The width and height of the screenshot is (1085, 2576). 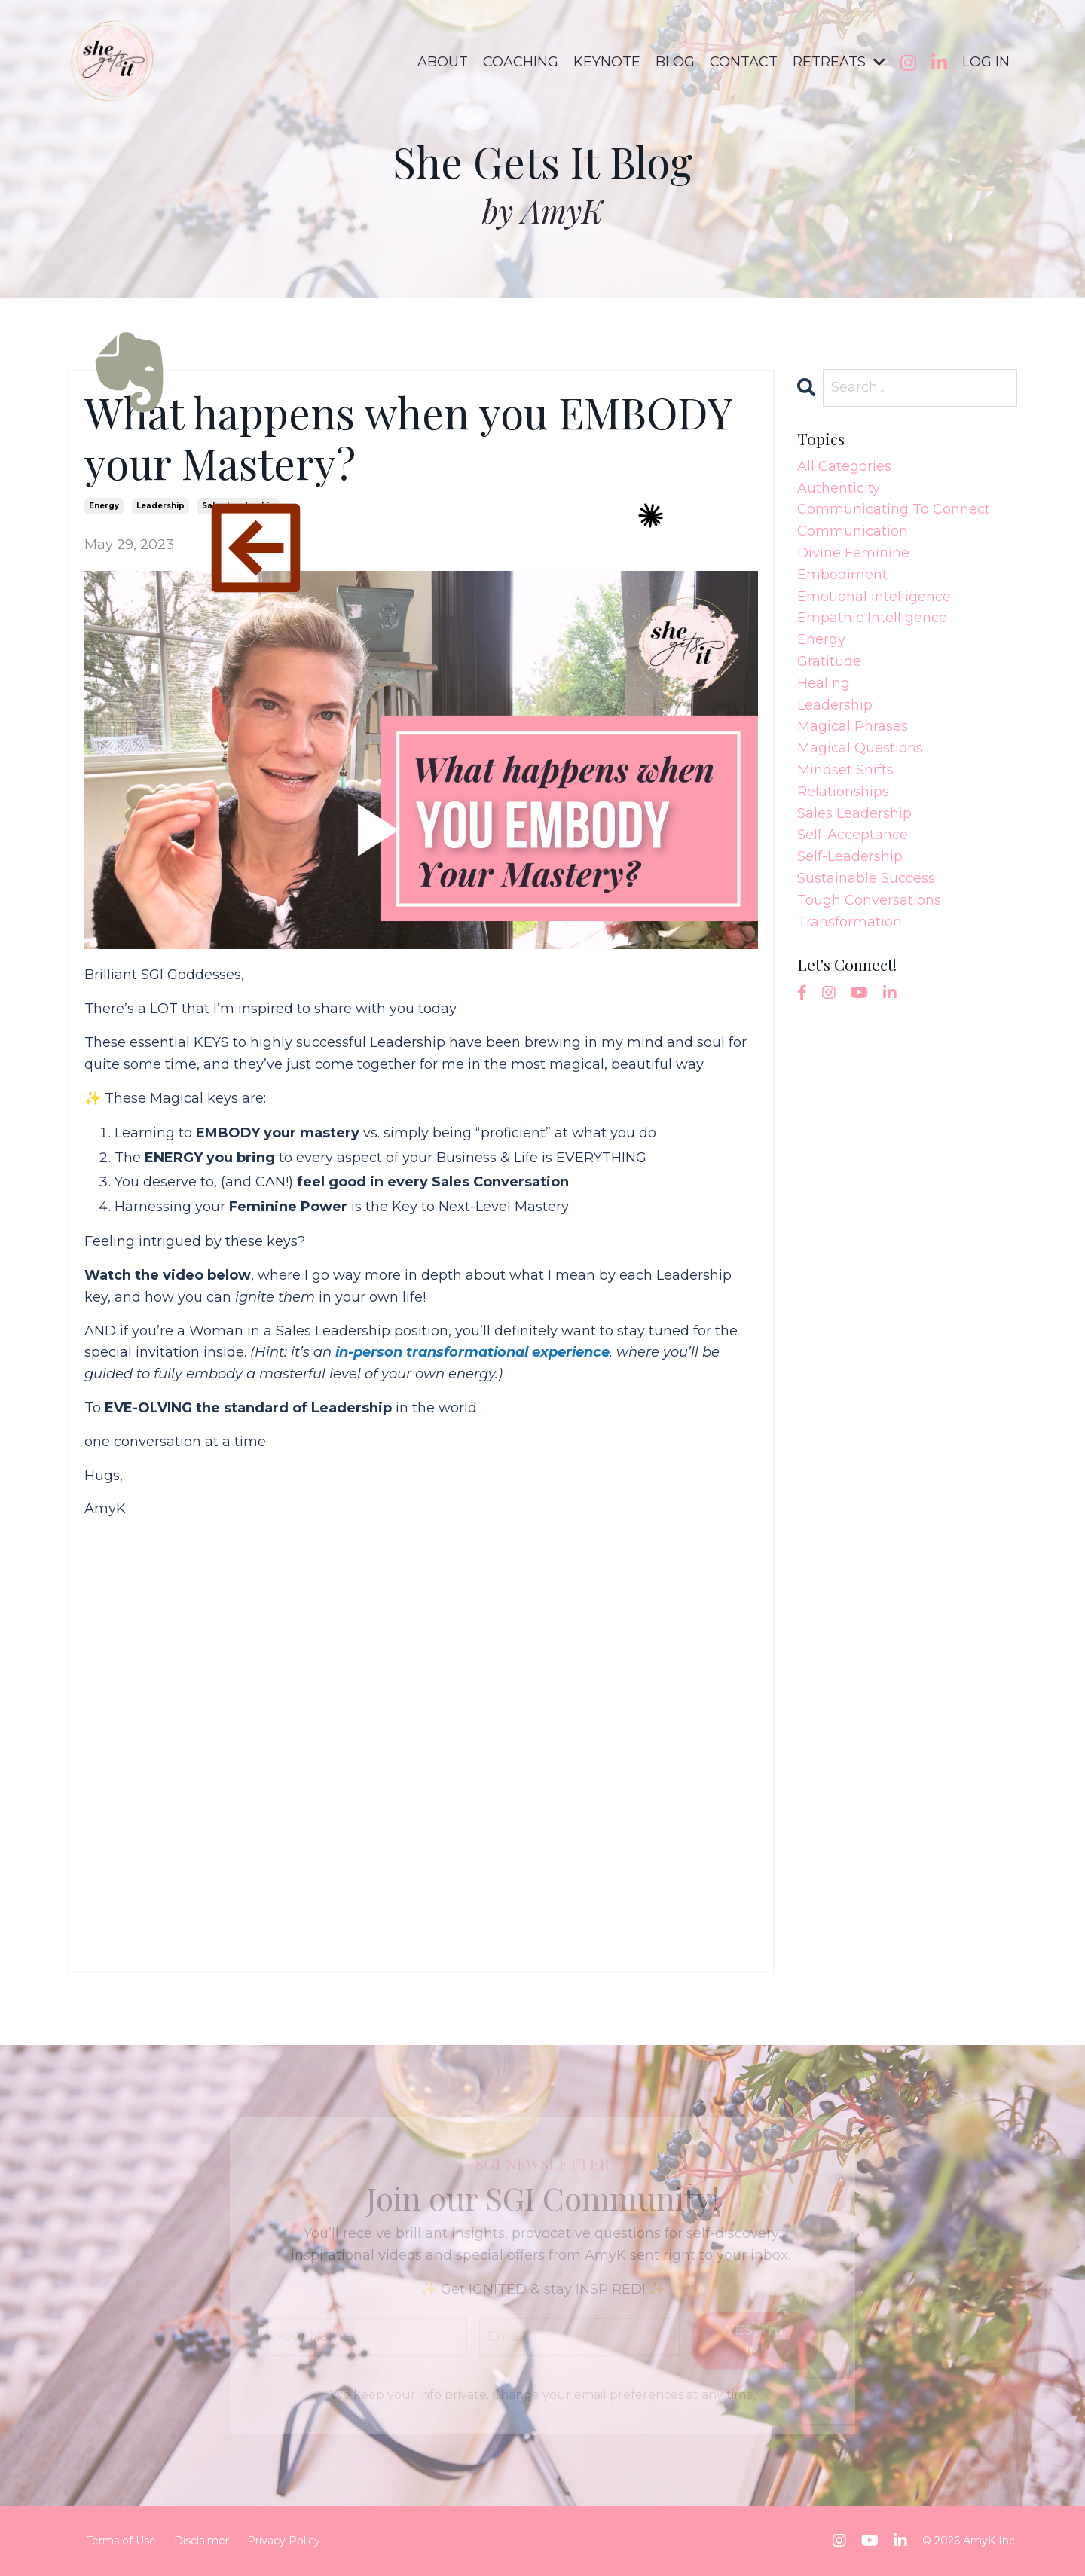 I want to click on open the Claude AI assistant, so click(x=650, y=515).